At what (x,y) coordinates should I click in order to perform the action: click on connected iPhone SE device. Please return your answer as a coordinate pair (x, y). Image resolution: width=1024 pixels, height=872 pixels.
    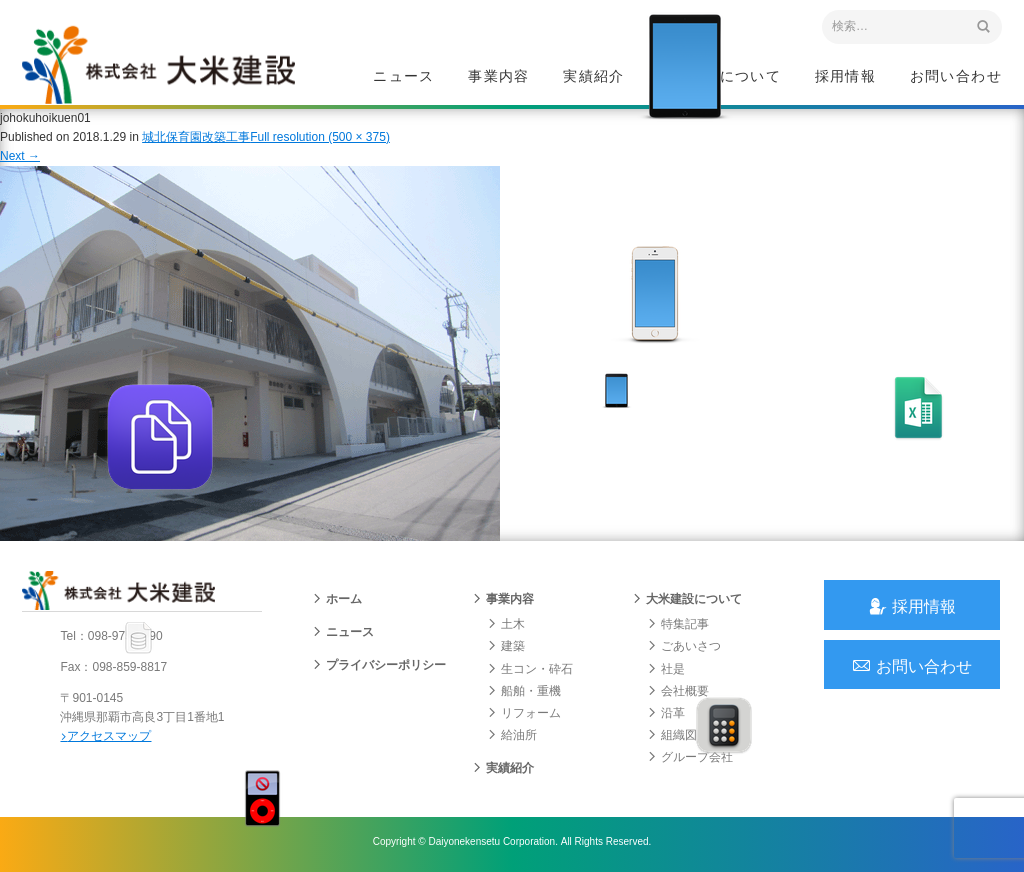
    Looking at the image, I should click on (655, 295).